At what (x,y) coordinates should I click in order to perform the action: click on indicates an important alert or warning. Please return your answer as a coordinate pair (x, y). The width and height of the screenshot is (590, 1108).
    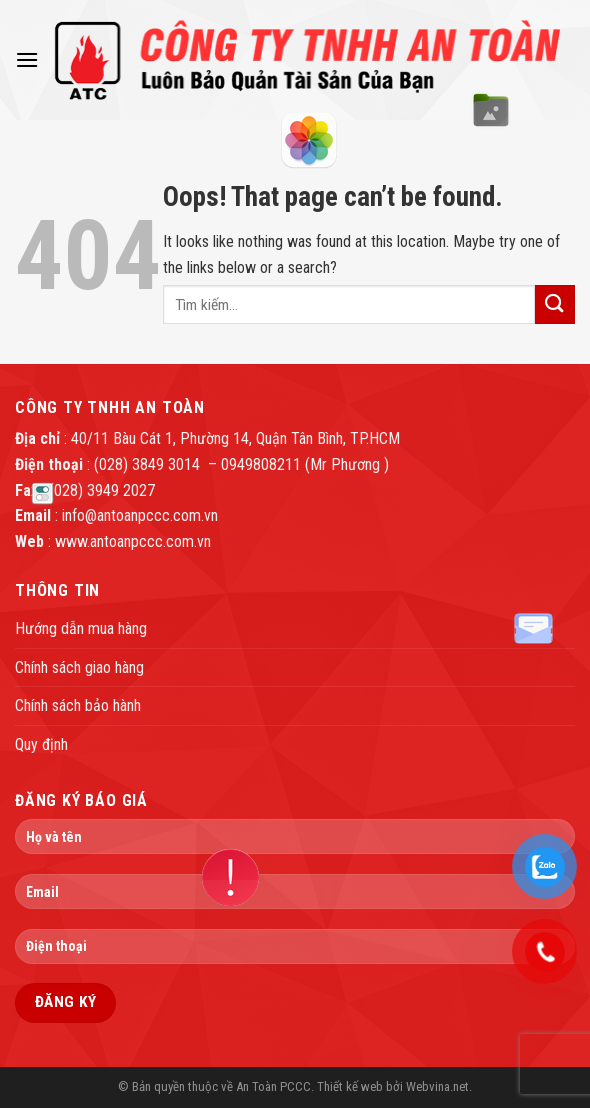
    Looking at the image, I should click on (230, 877).